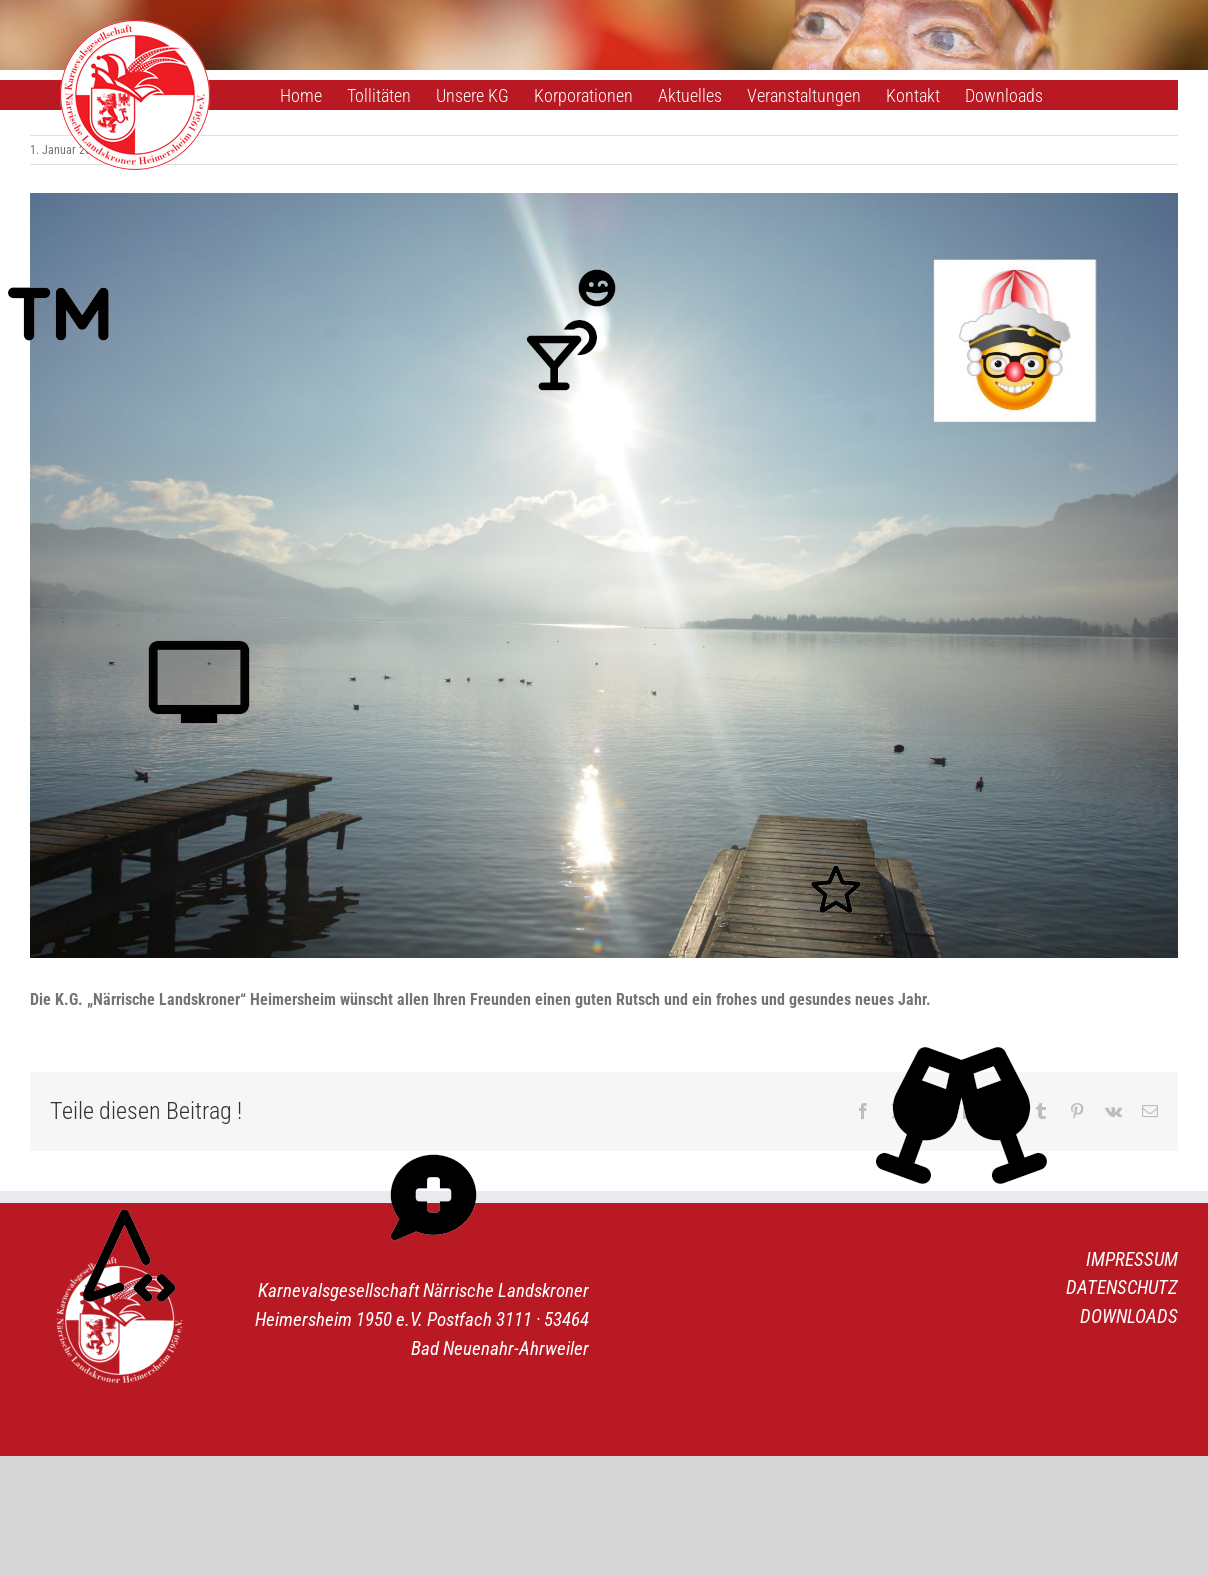 Image resolution: width=1208 pixels, height=1576 pixels. What do you see at coordinates (558, 359) in the screenshot?
I see `browse cocktail recipes or drink menu` at bounding box center [558, 359].